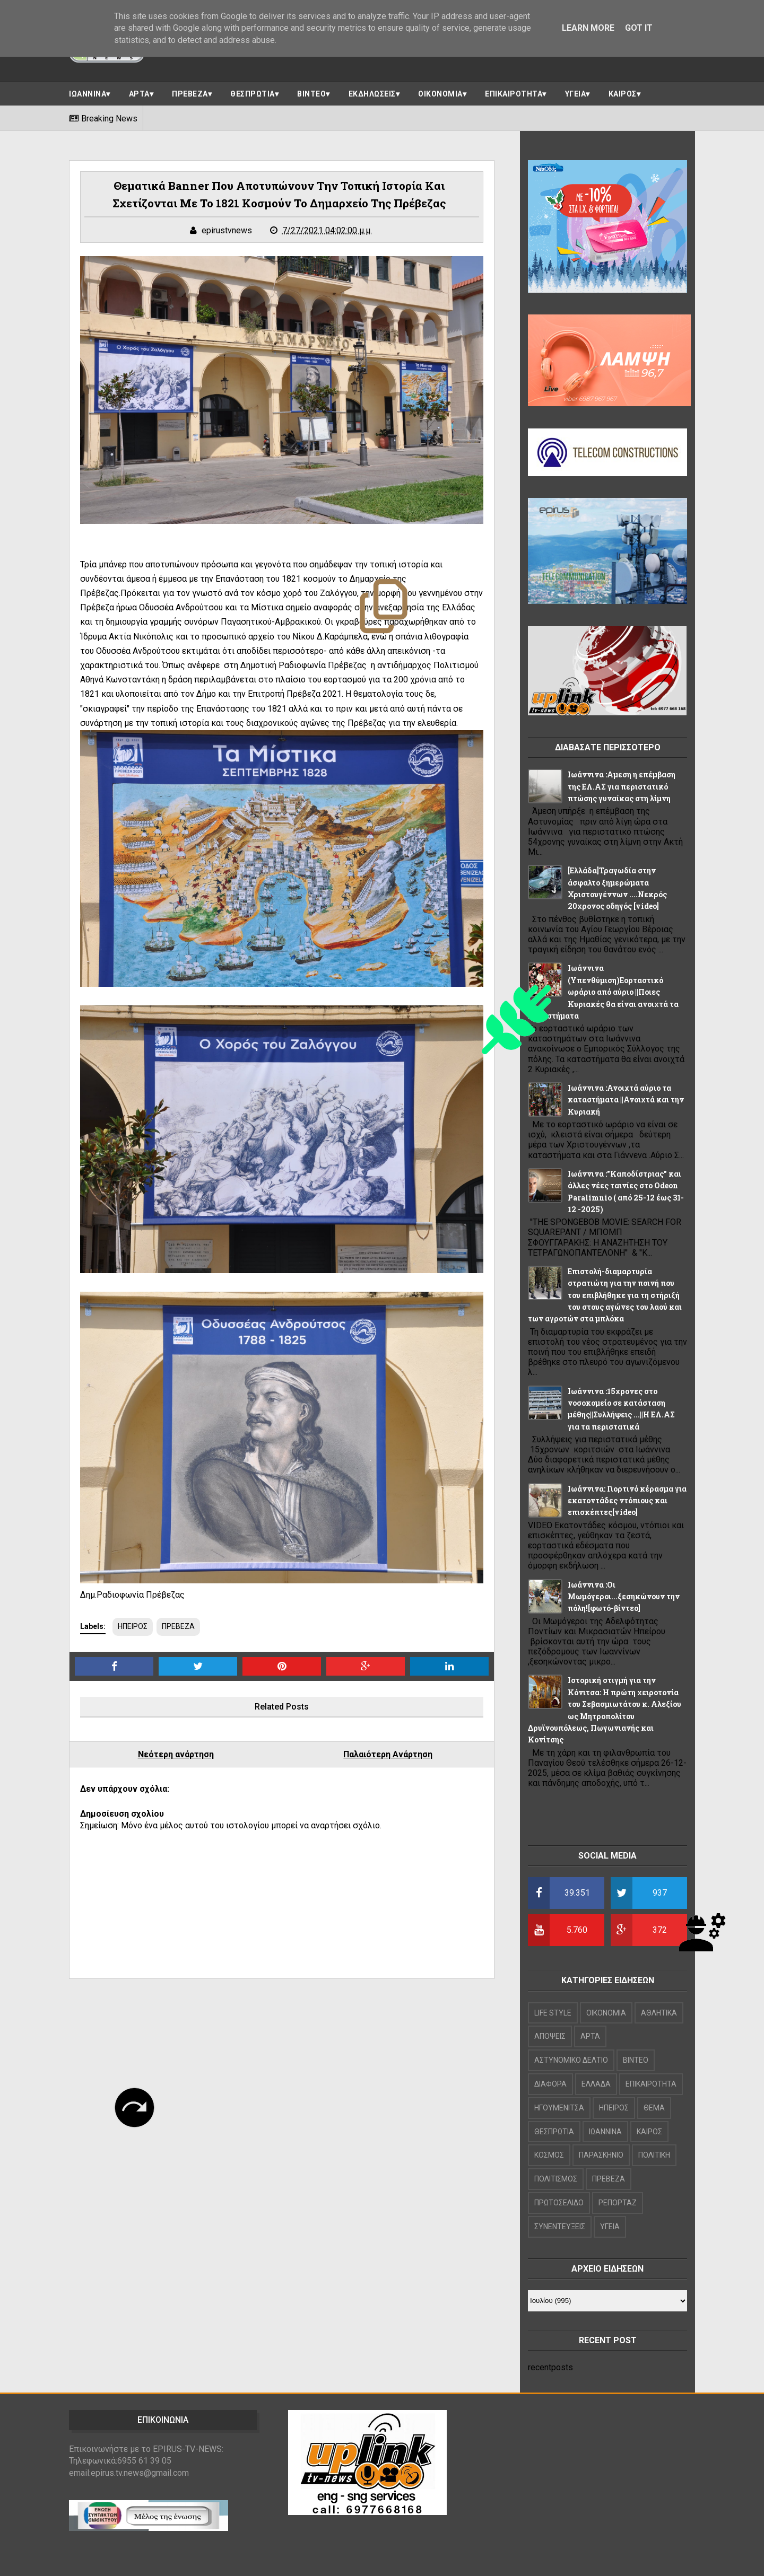  I want to click on access engineering or technical settings, so click(702, 1932).